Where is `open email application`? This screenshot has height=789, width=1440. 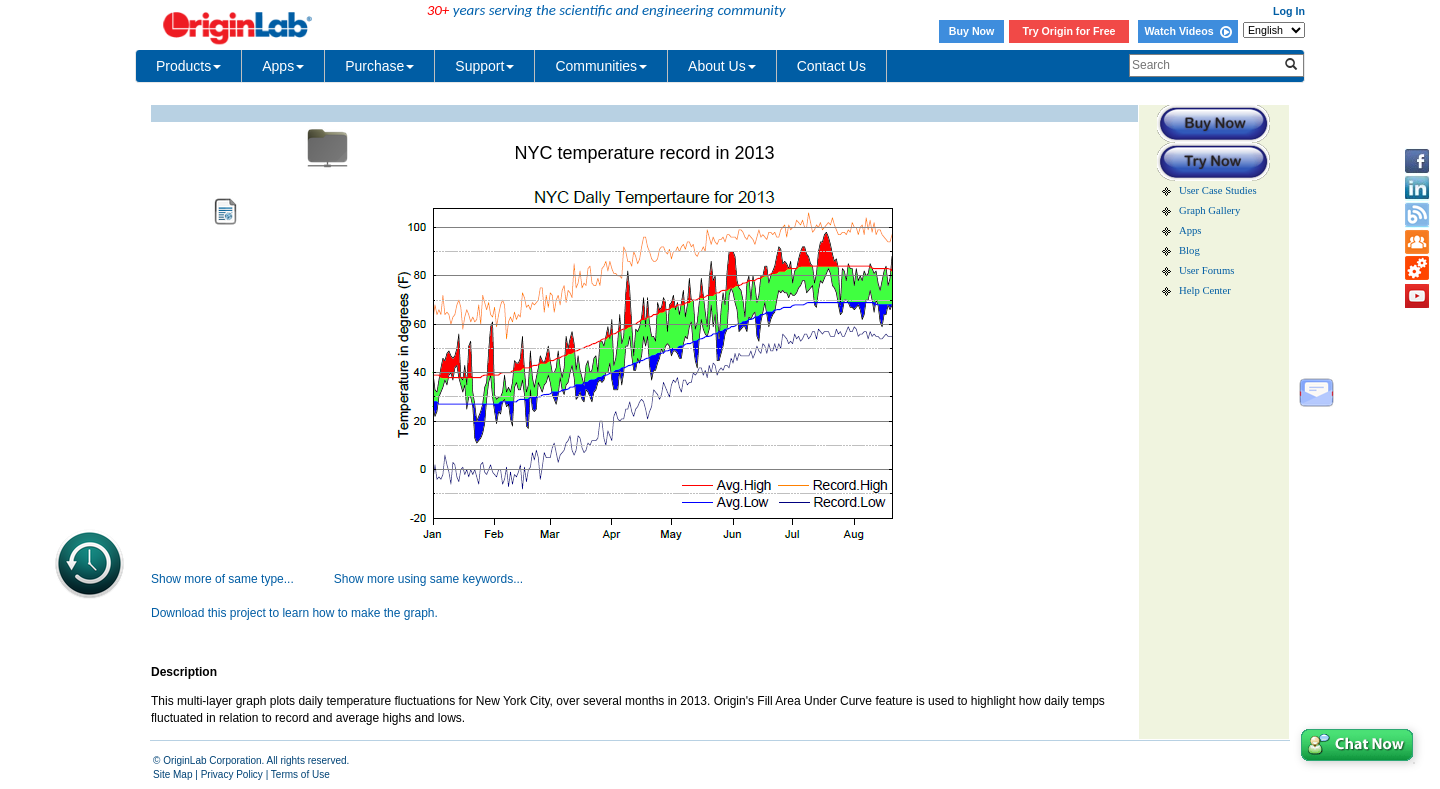
open email application is located at coordinates (1316, 392).